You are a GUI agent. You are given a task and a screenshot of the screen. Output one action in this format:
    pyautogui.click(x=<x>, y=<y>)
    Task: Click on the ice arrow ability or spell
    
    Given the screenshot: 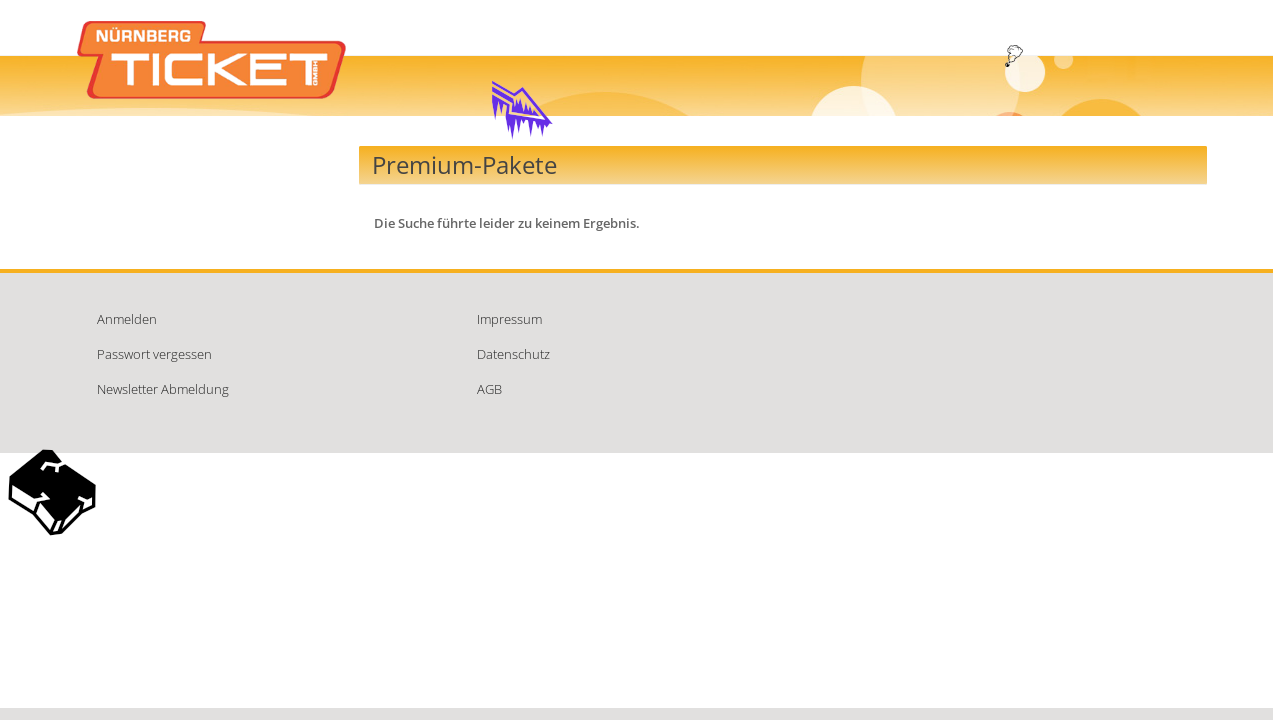 What is the action you would take?
    pyautogui.click(x=522, y=109)
    